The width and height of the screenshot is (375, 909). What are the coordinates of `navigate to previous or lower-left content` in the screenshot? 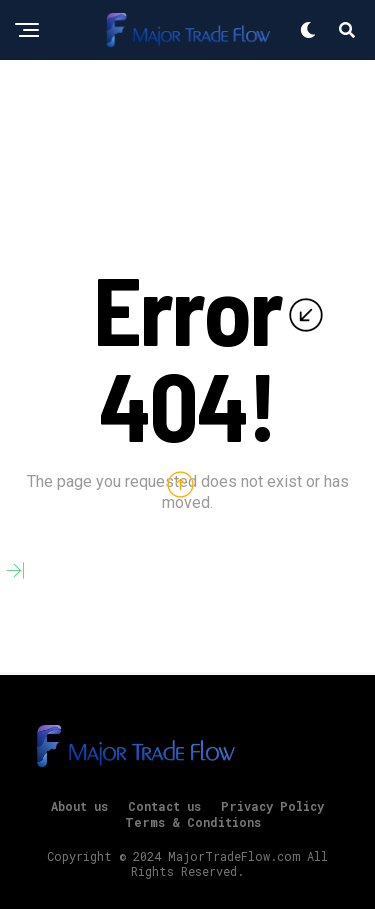 It's located at (306, 315).